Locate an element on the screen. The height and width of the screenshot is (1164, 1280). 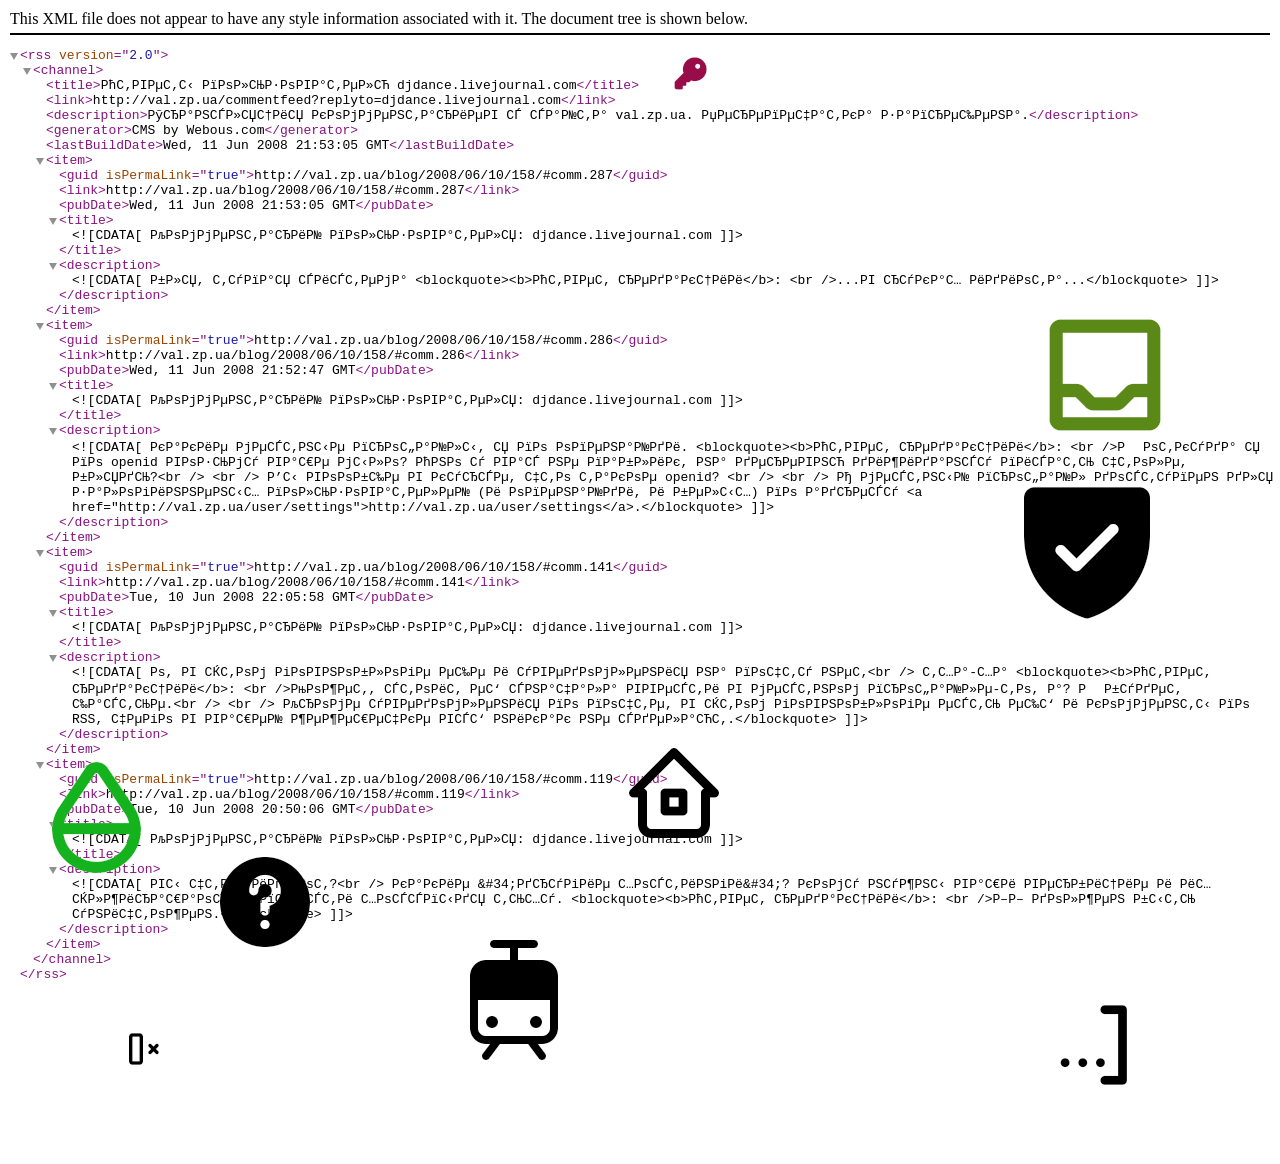
access security or login settings is located at coordinates (690, 74).